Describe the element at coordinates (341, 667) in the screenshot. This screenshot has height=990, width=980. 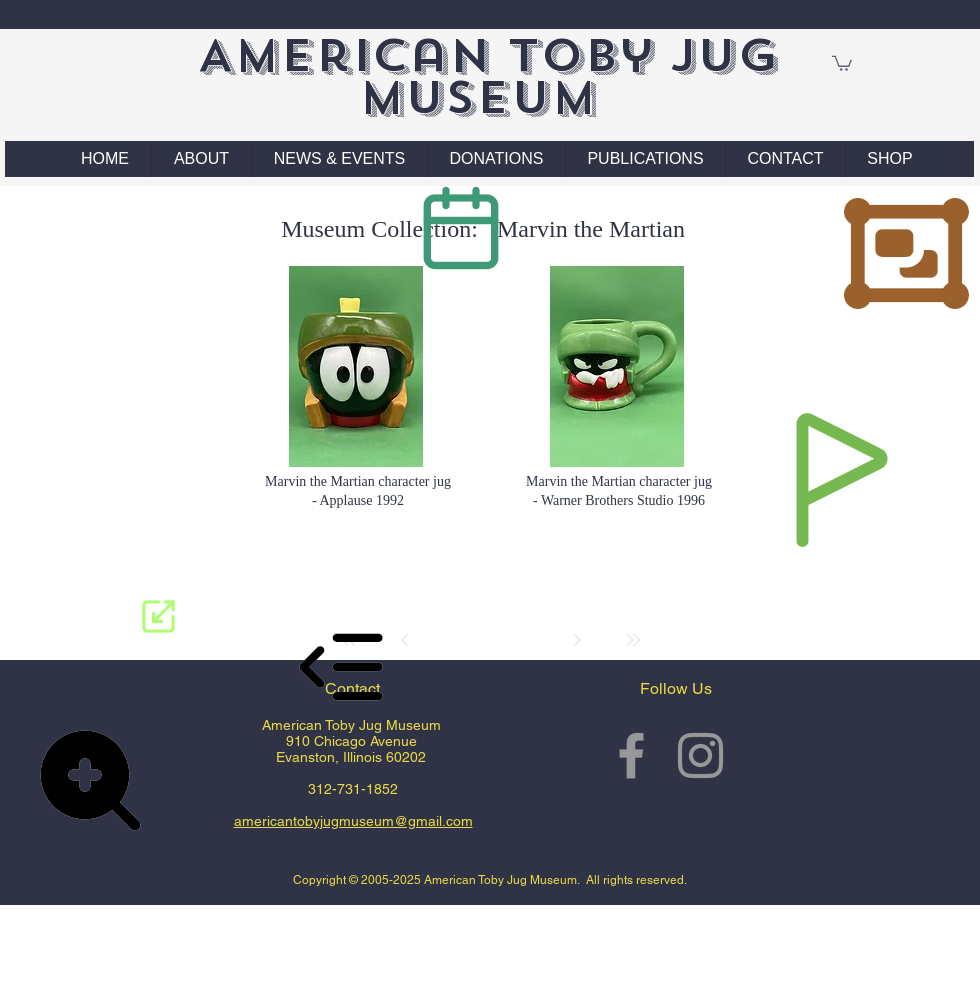
I see `decrease list indentation` at that location.